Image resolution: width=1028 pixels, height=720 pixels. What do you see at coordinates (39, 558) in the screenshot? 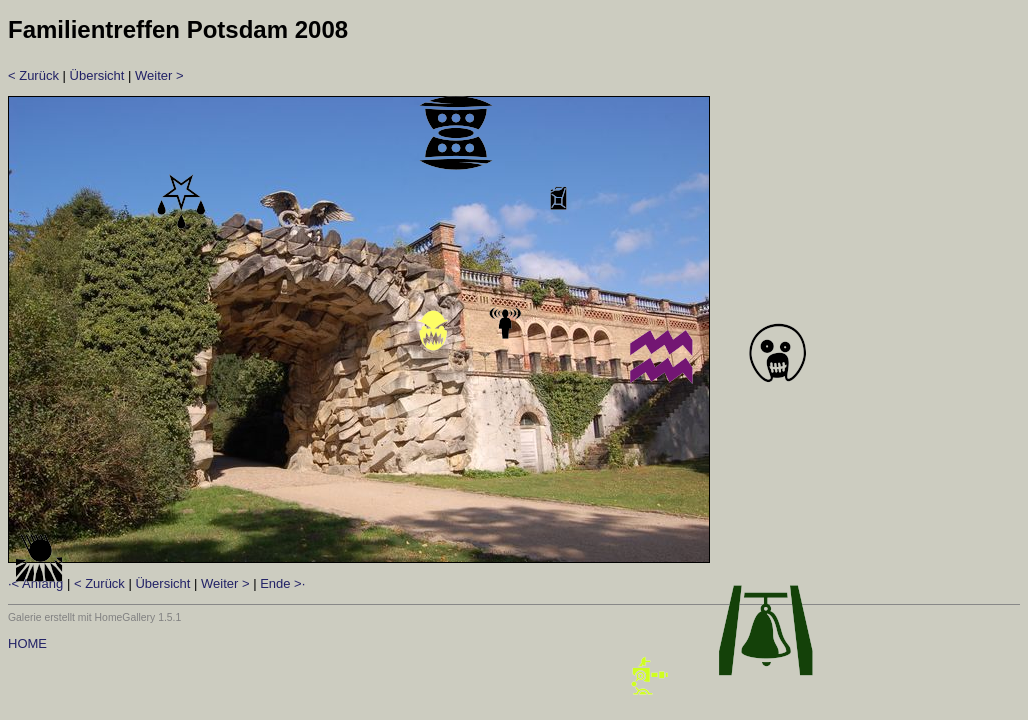
I see `indicates a meteor impact event in gameplay` at bounding box center [39, 558].